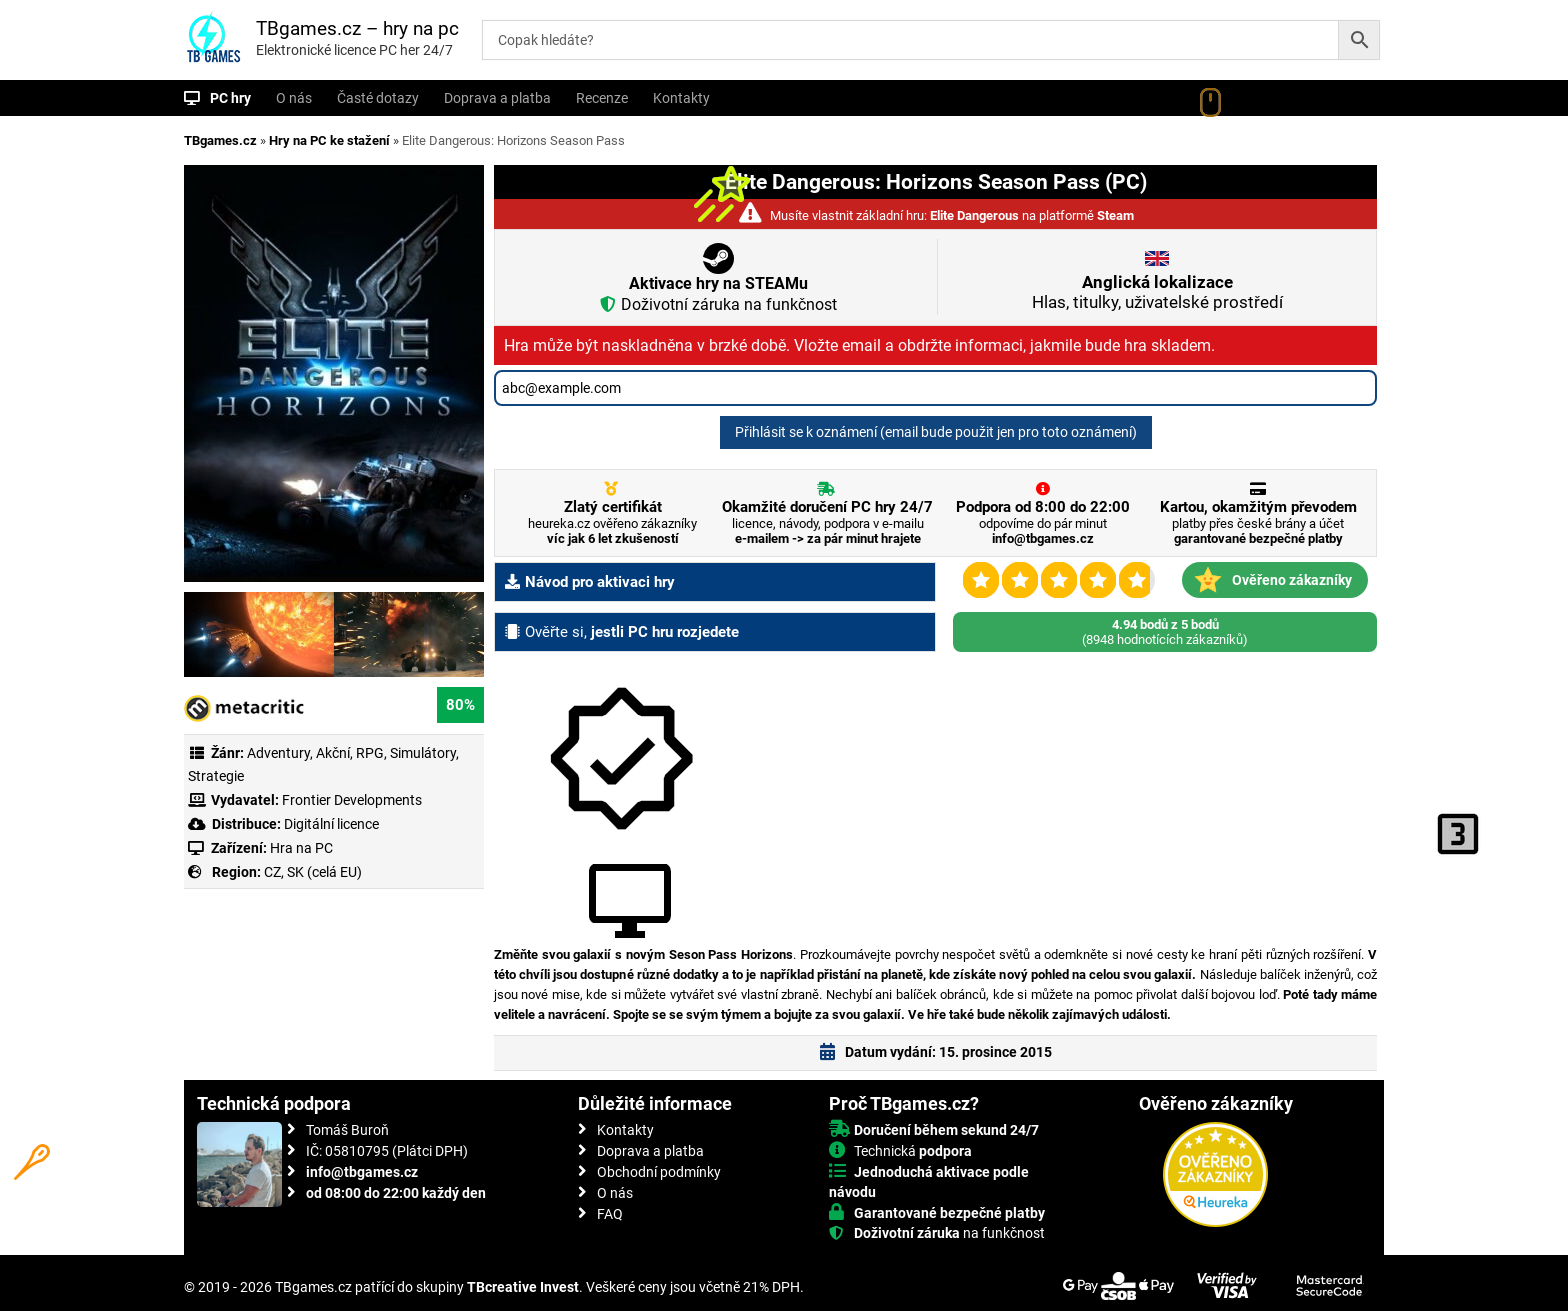  Describe the element at coordinates (722, 194) in the screenshot. I see `mark as favorite or highlight content` at that location.